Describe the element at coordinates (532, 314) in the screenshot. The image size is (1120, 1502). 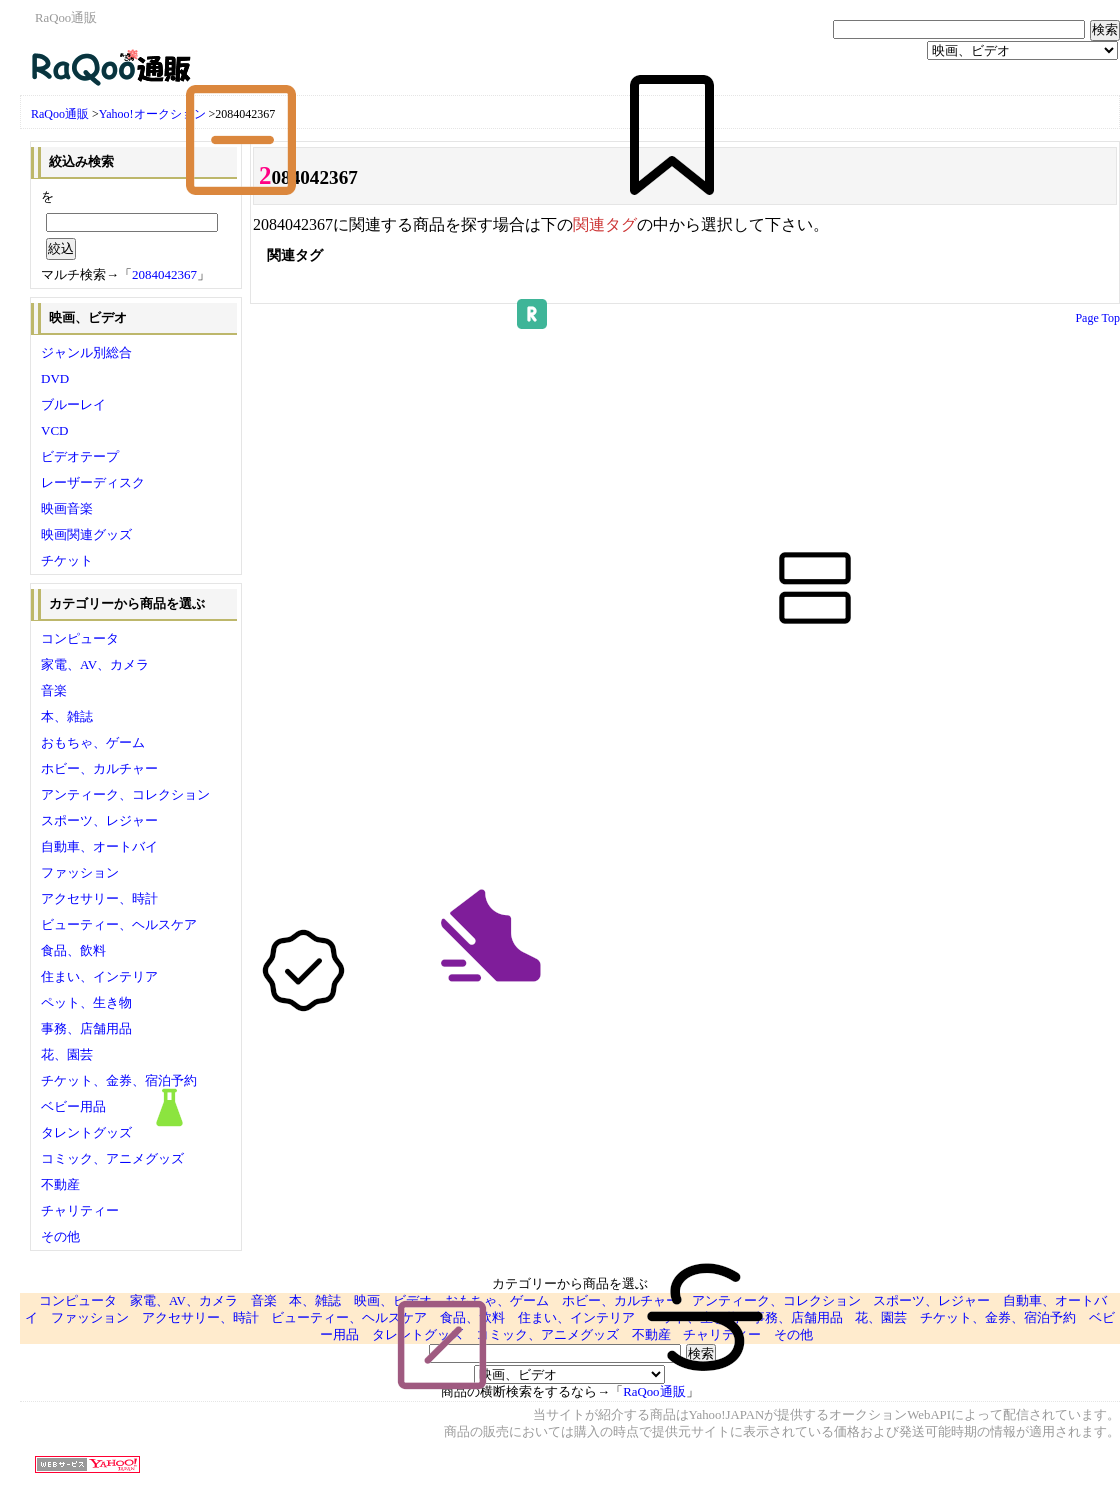
I see `indicates a rating or review section` at that location.